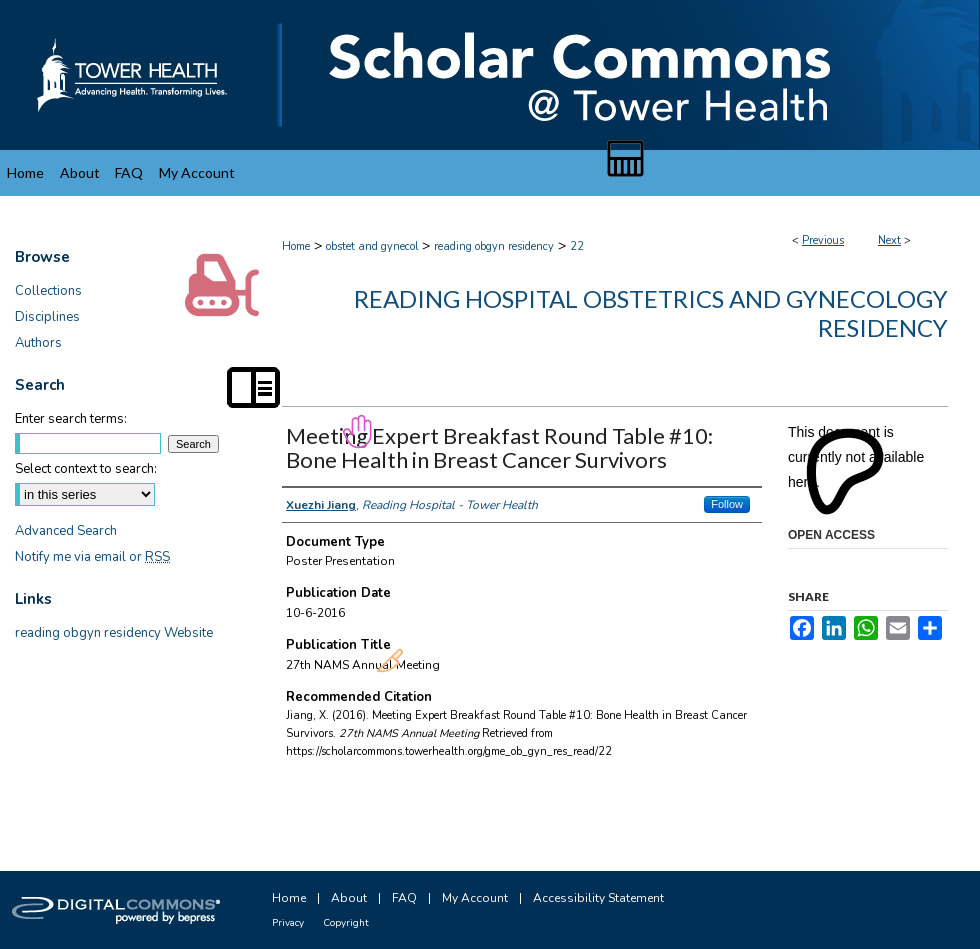  What do you see at coordinates (625, 158) in the screenshot?
I see `toggle bottom panel visibility` at bounding box center [625, 158].